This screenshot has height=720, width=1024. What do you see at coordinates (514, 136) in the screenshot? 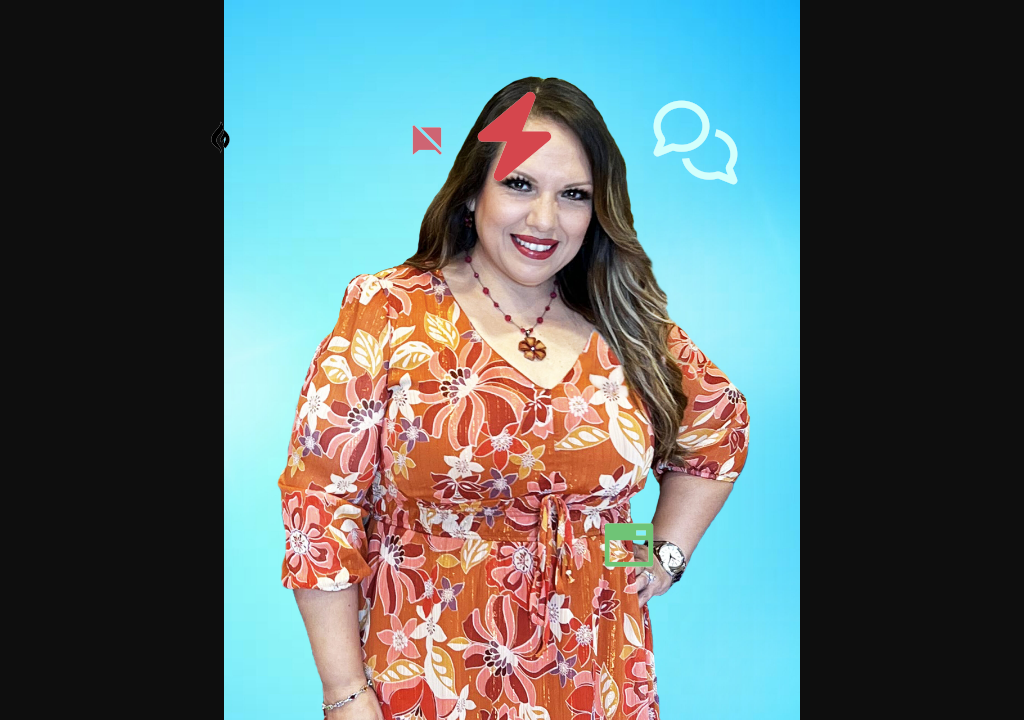
I see `indicates quick actions or flash features` at bounding box center [514, 136].